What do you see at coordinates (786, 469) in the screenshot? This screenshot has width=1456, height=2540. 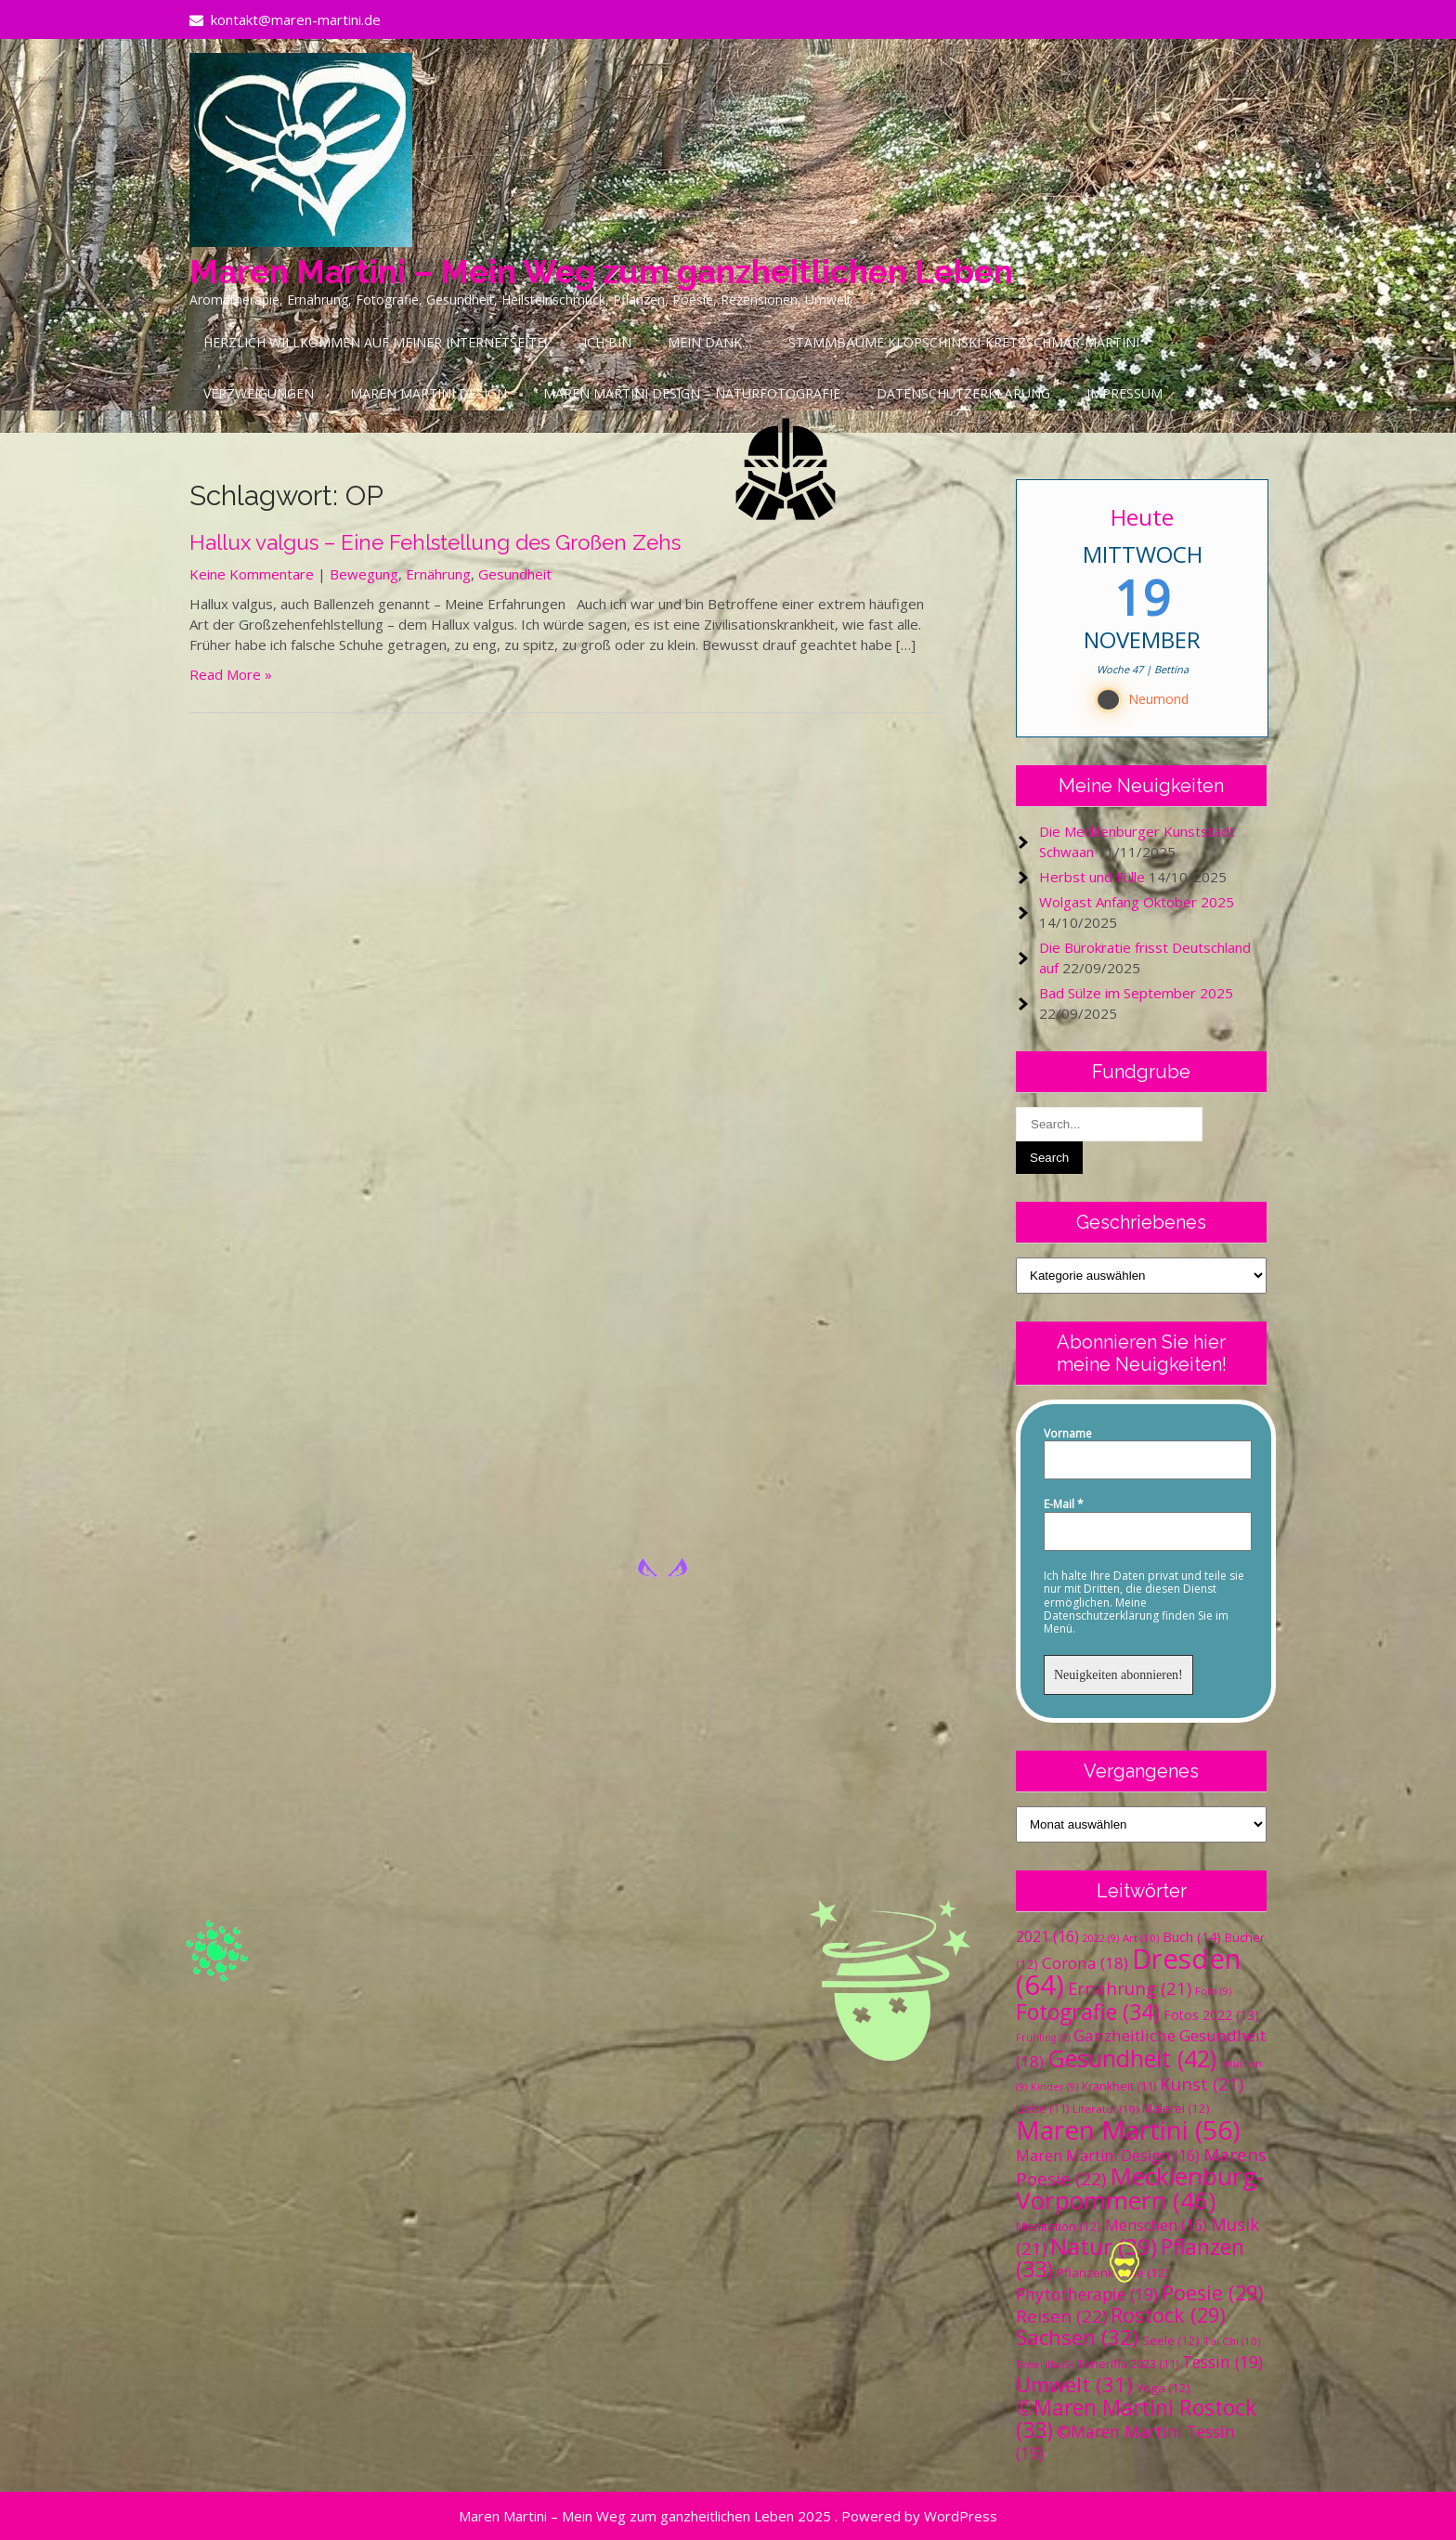 I see `select dwarf character class` at bounding box center [786, 469].